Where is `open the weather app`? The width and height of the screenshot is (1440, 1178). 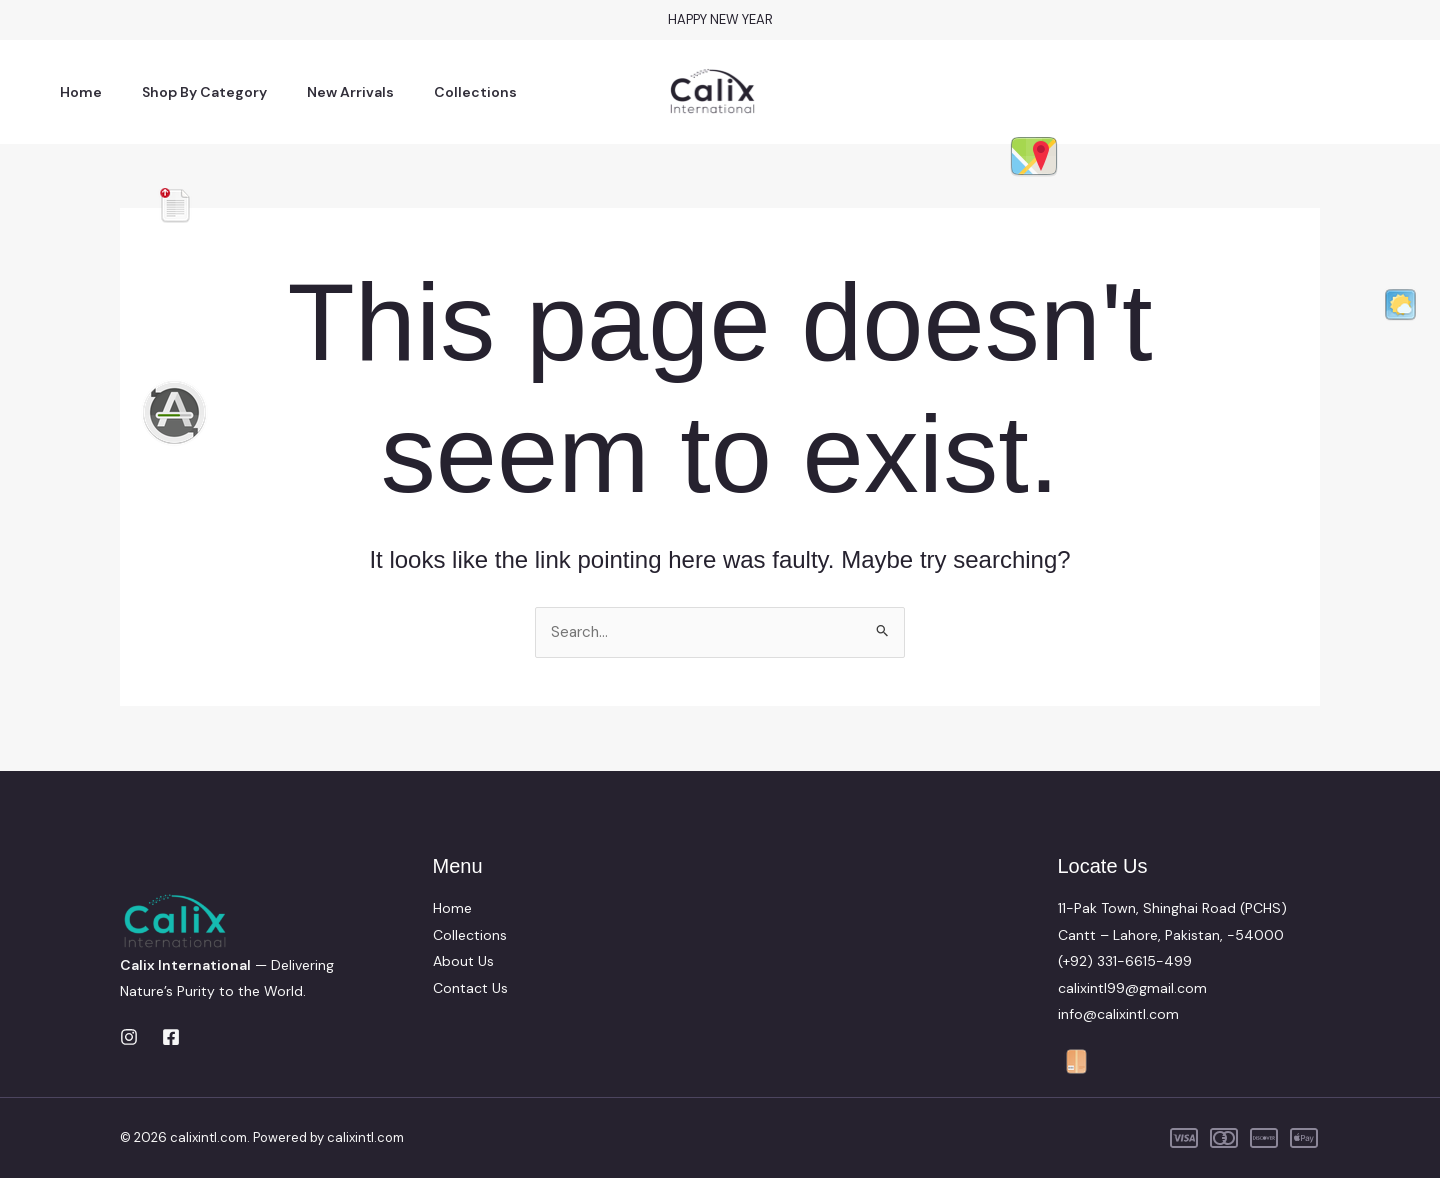
open the weather app is located at coordinates (1400, 304).